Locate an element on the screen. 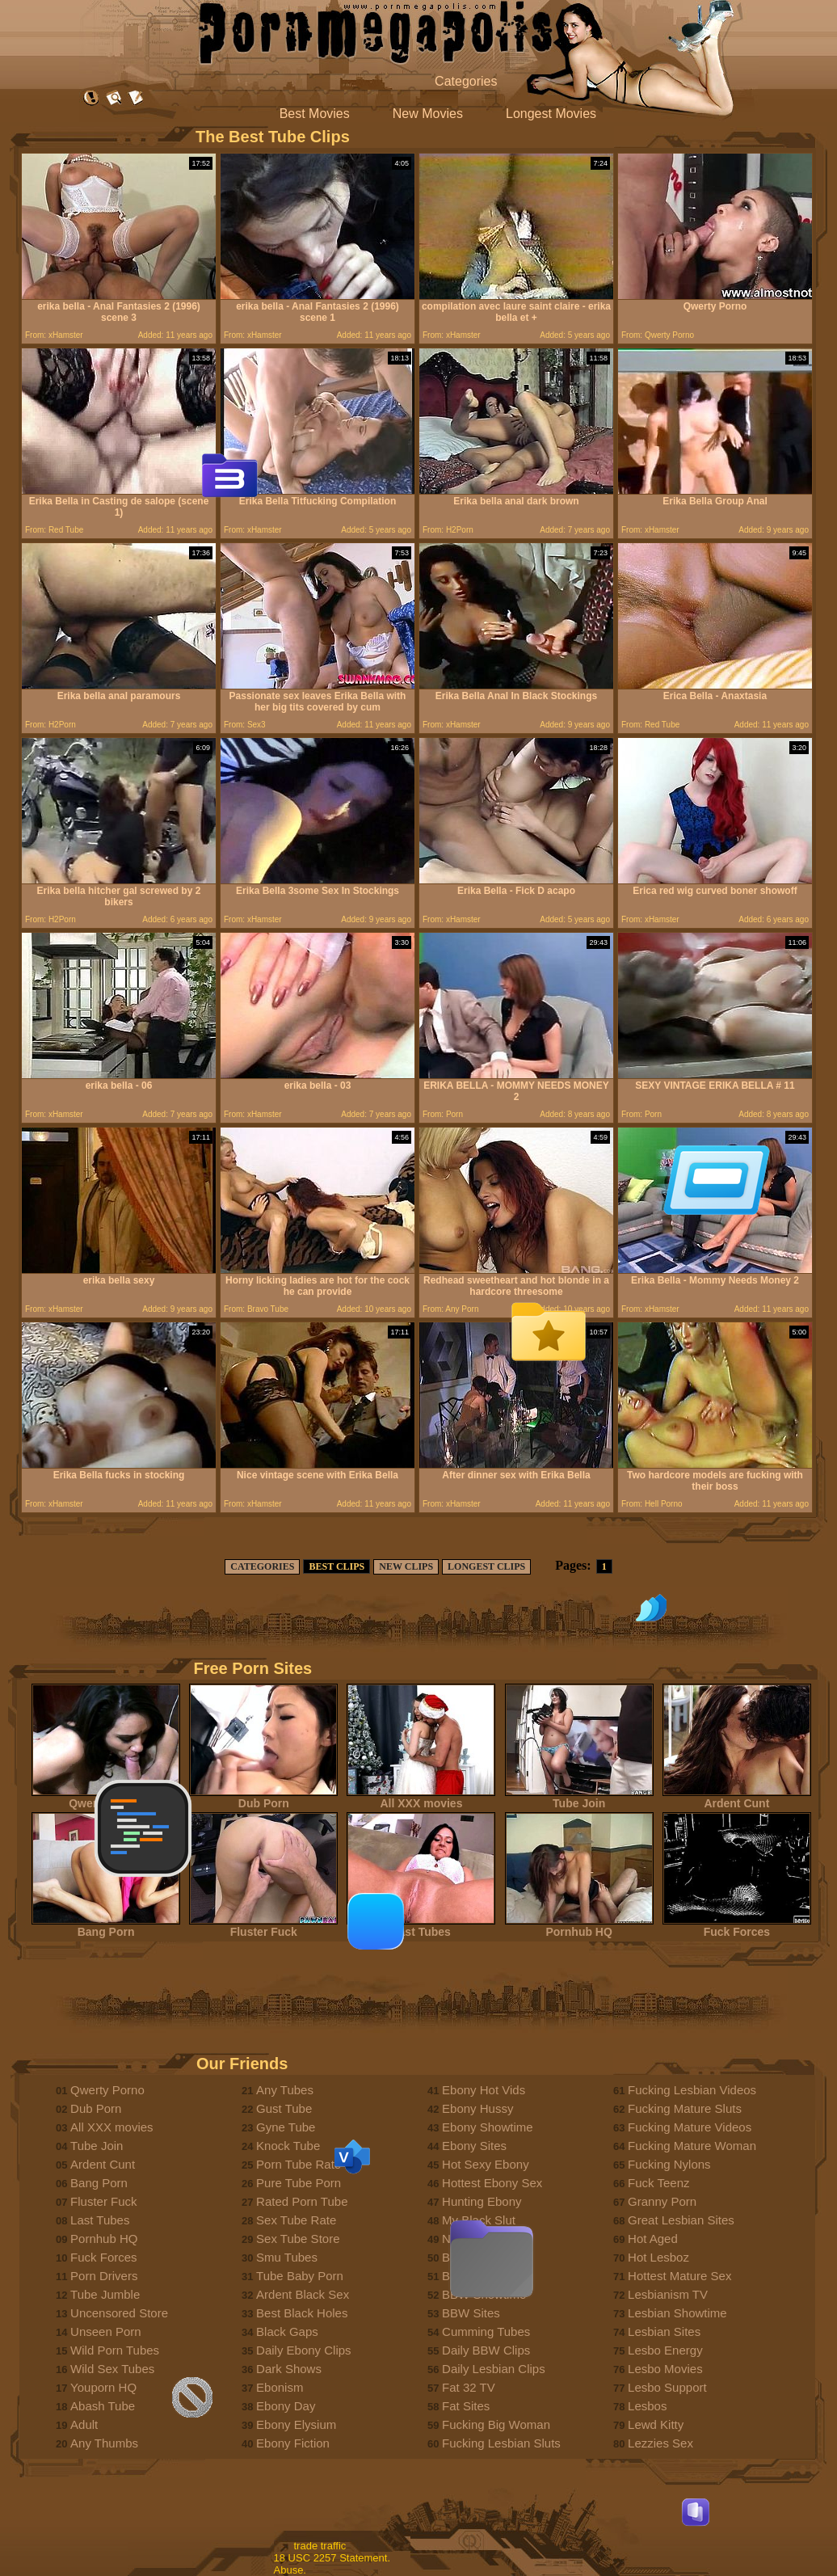 This screenshot has height=2576, width=837. blank app icon template for customization is located at coordinates (376, 1921).